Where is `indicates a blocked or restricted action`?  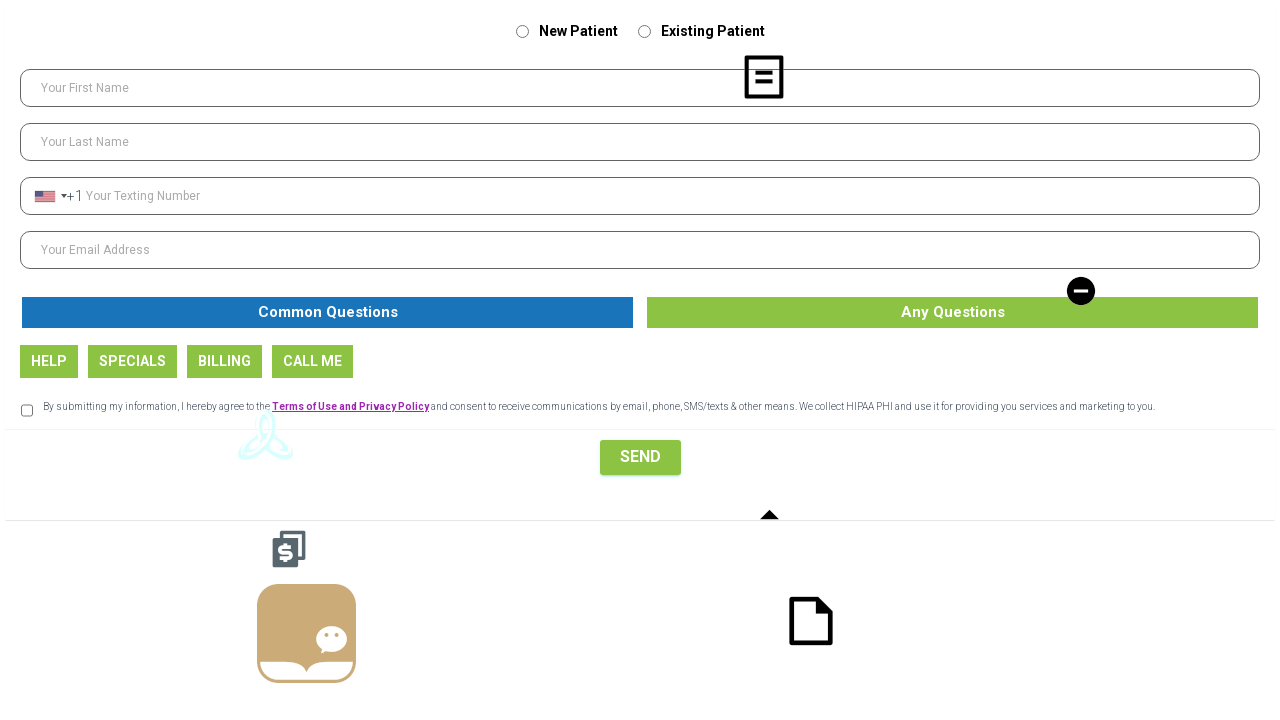 indicates a blocked or restricted action is located at coordinates (1081, 291).